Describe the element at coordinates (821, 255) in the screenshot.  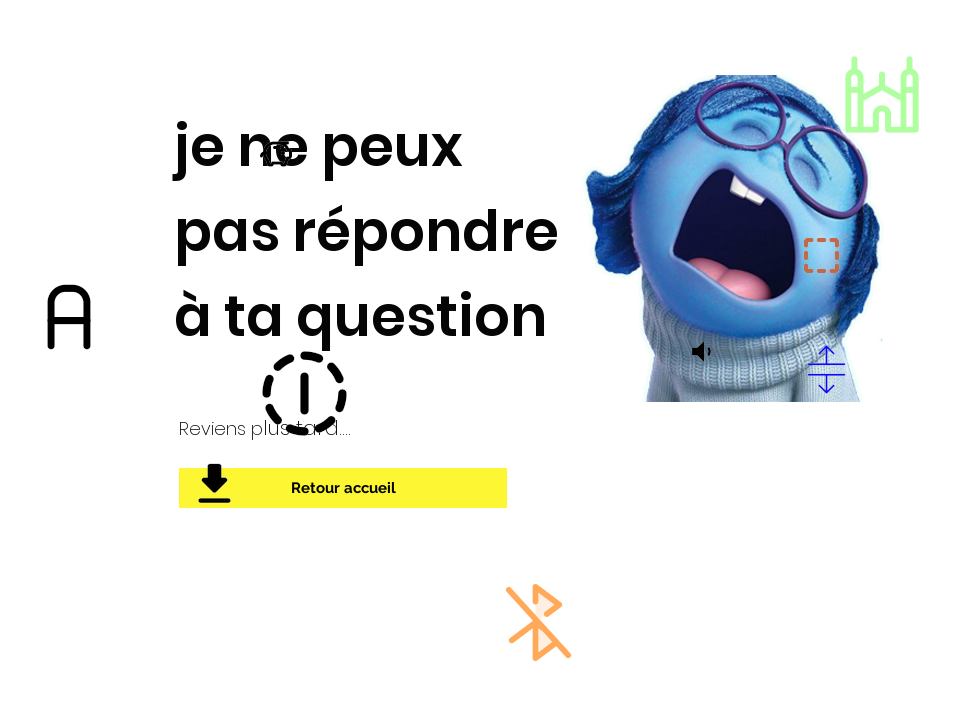
I see `select or crop an area` at that location.